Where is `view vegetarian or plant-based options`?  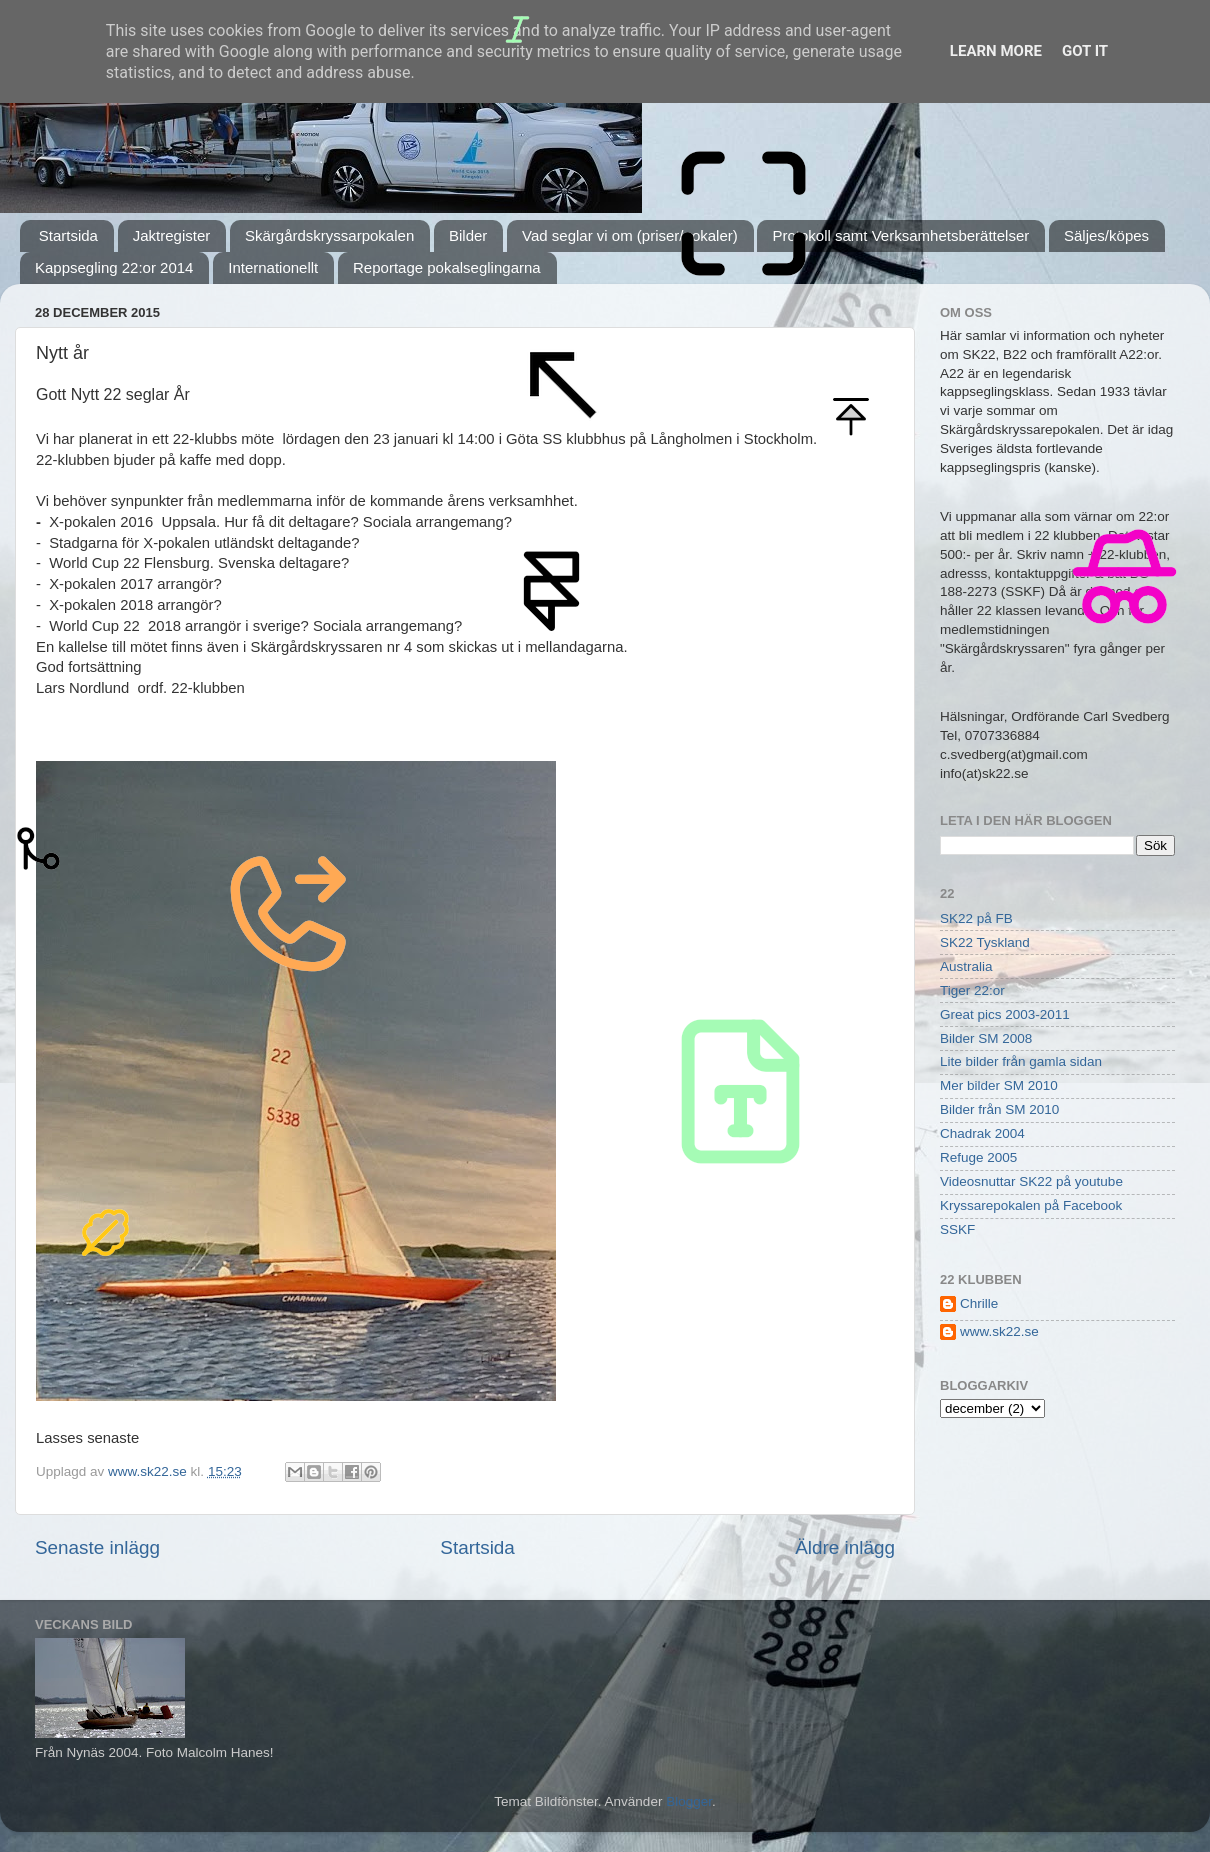
view vegetarian or plant-based options is located at coordinates (105, 1232).